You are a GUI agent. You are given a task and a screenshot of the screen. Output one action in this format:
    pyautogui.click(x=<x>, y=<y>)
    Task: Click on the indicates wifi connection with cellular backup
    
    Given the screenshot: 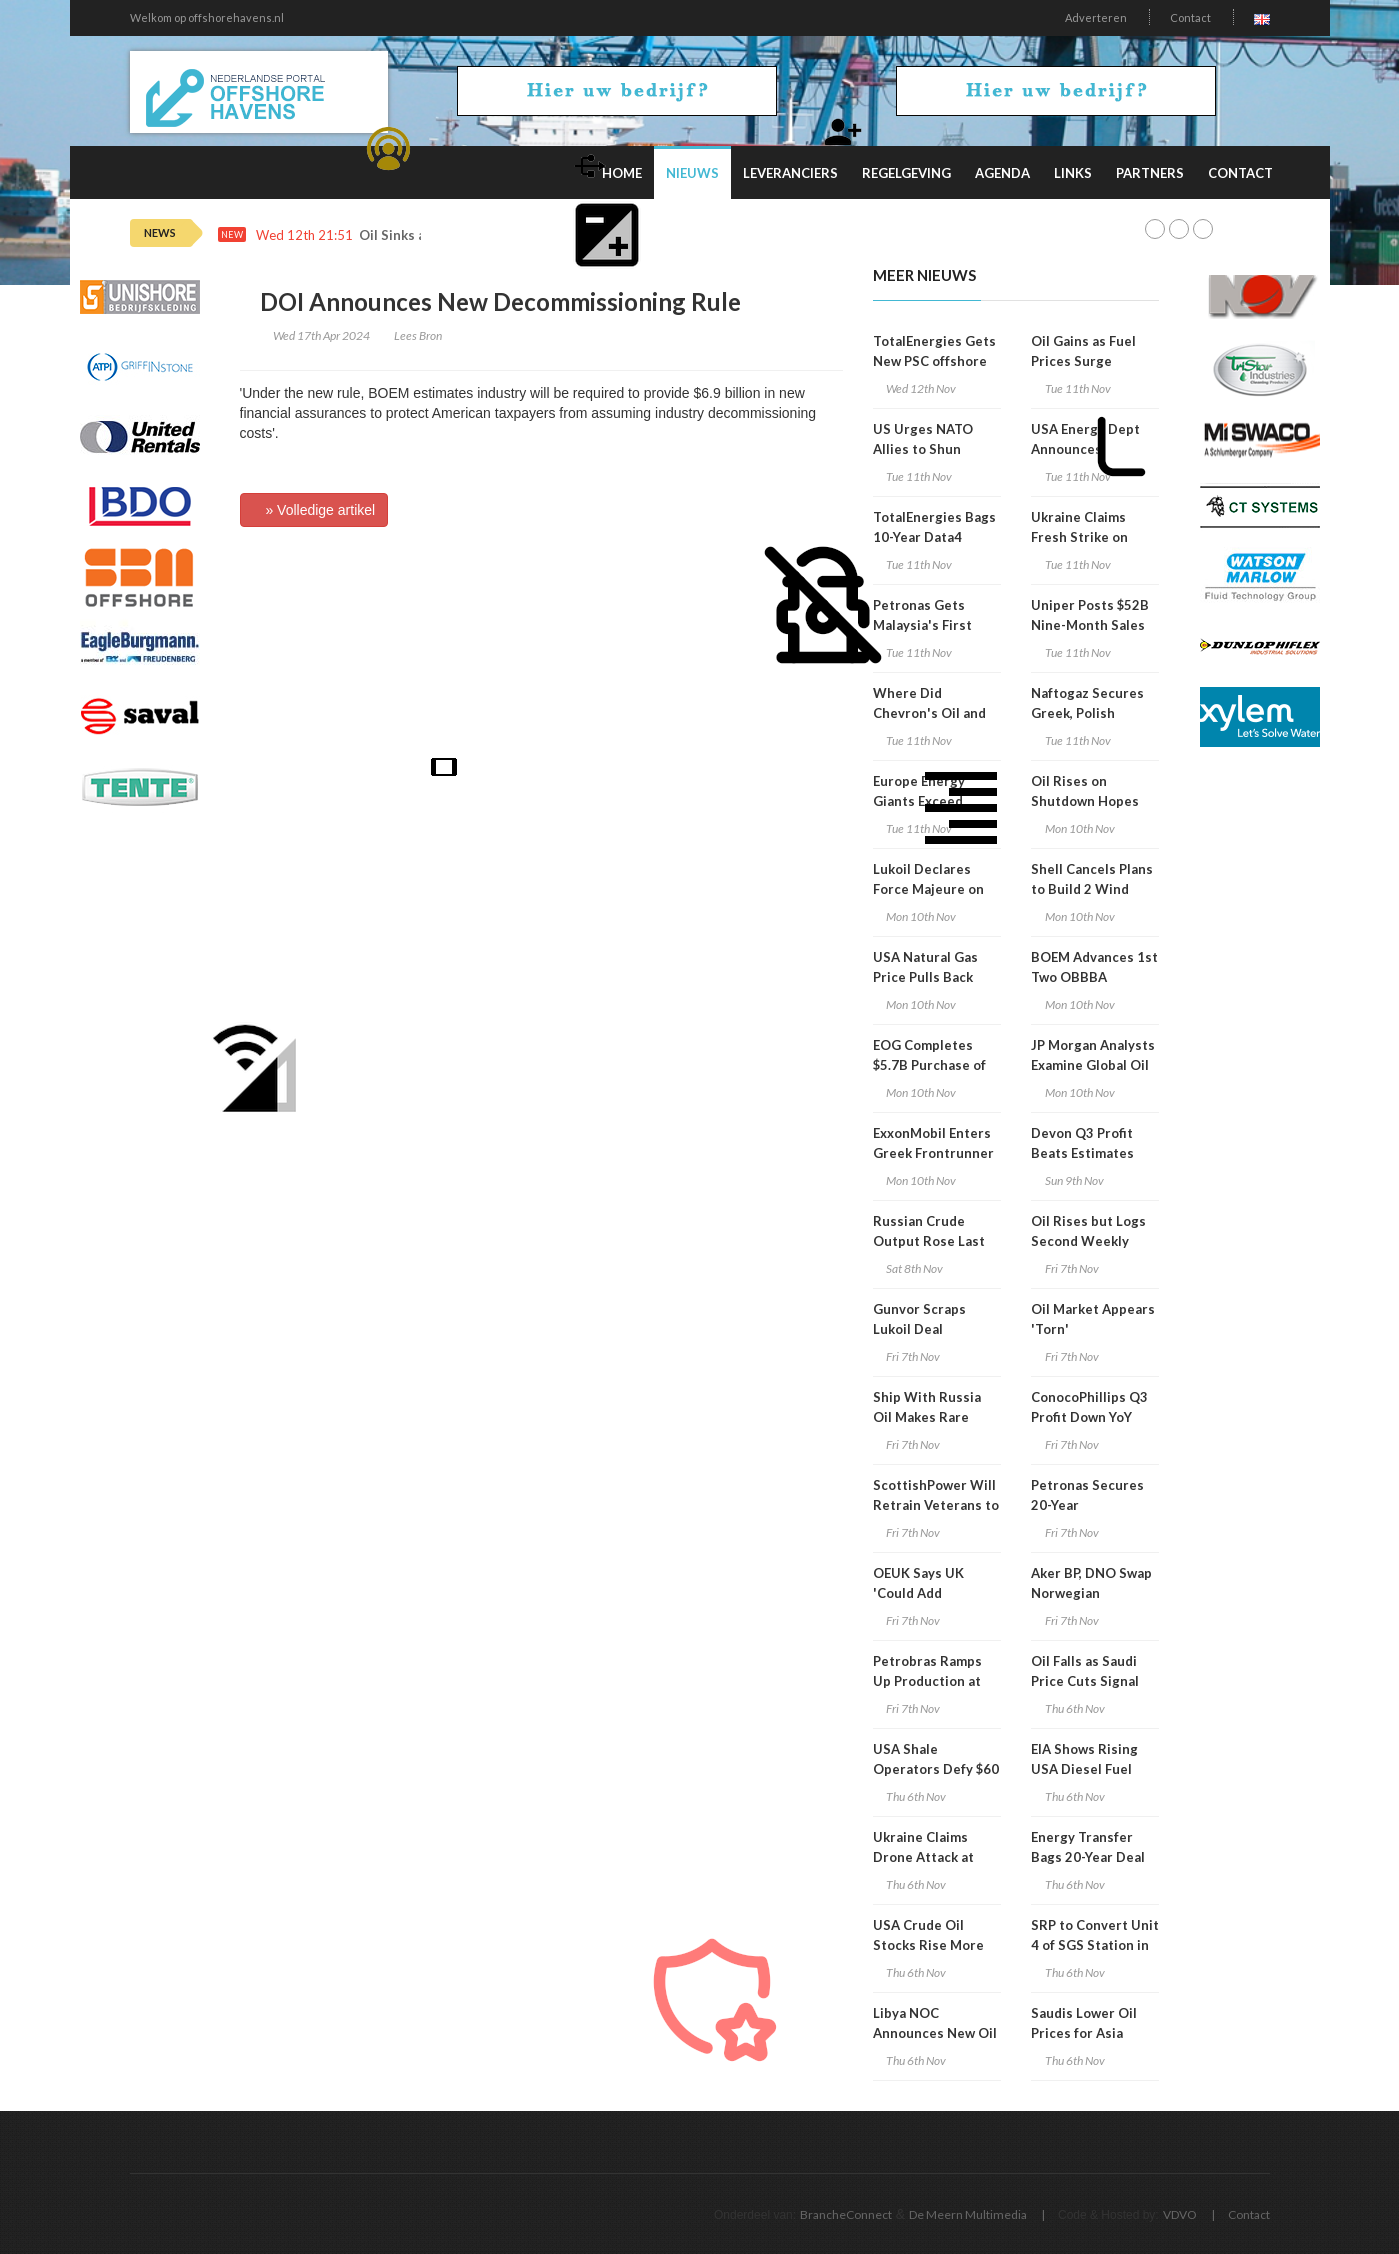 What is the action you would take?
    pyautogui.click(x=250, y=1066)
    